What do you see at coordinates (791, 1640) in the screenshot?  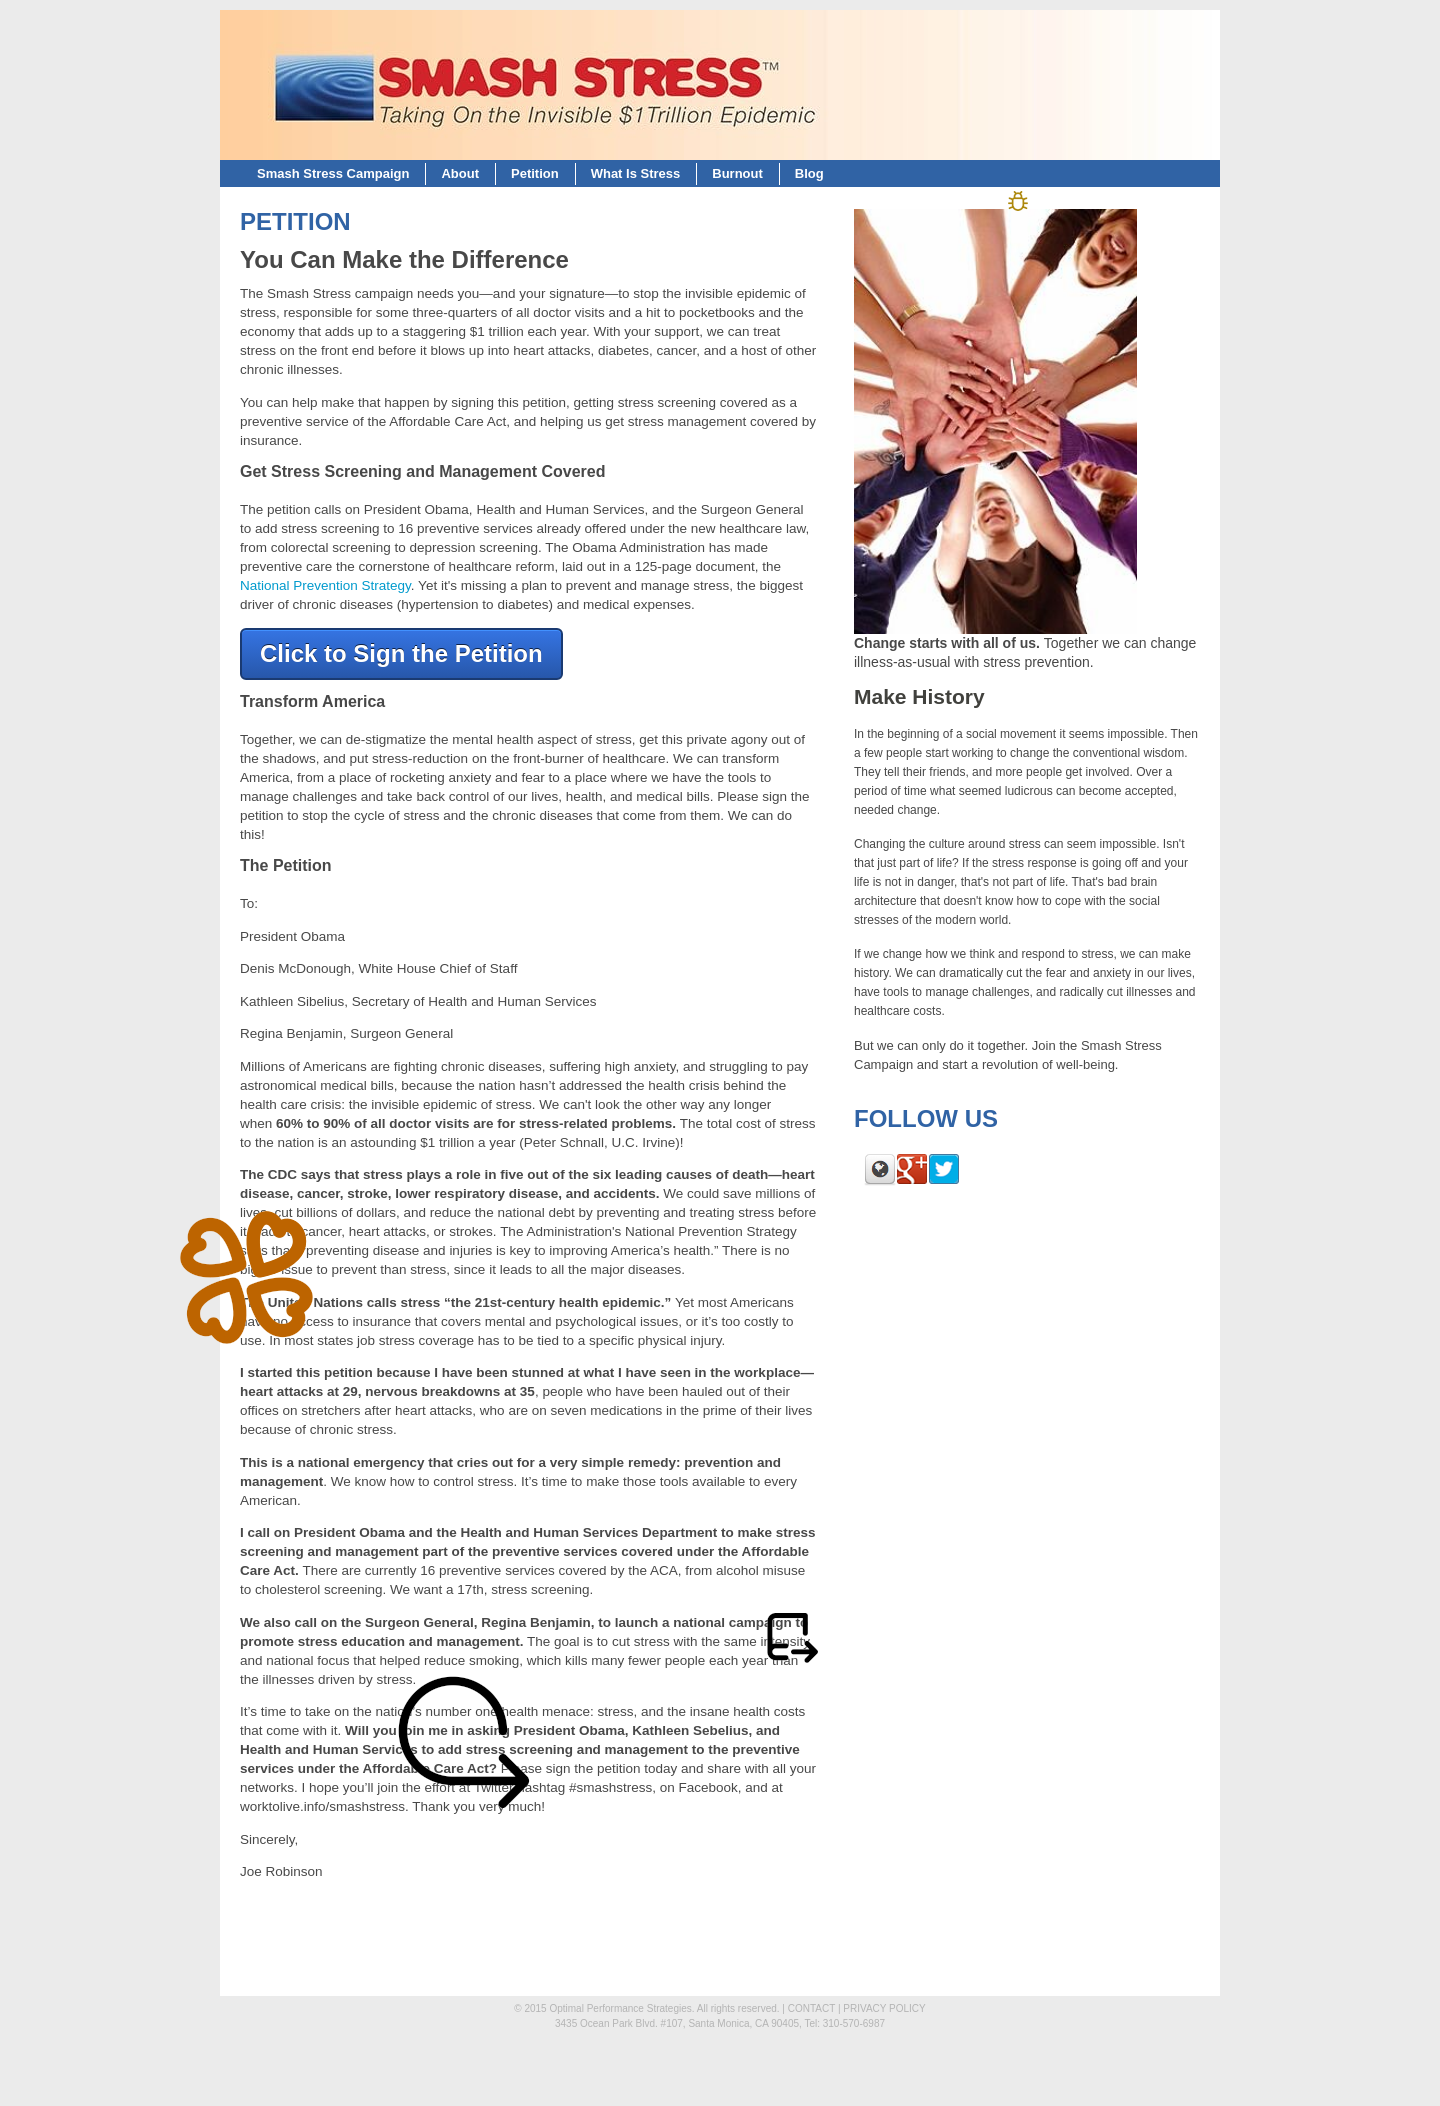 I see `pull changes from a remote repository` at bounding box center [791, 1640].